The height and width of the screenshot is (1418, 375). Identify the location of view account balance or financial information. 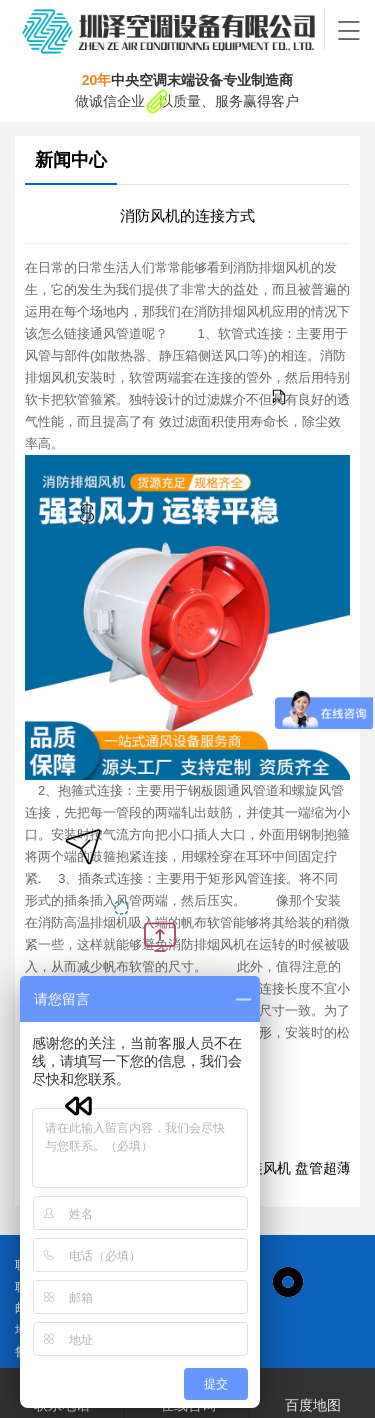
(87, 513).